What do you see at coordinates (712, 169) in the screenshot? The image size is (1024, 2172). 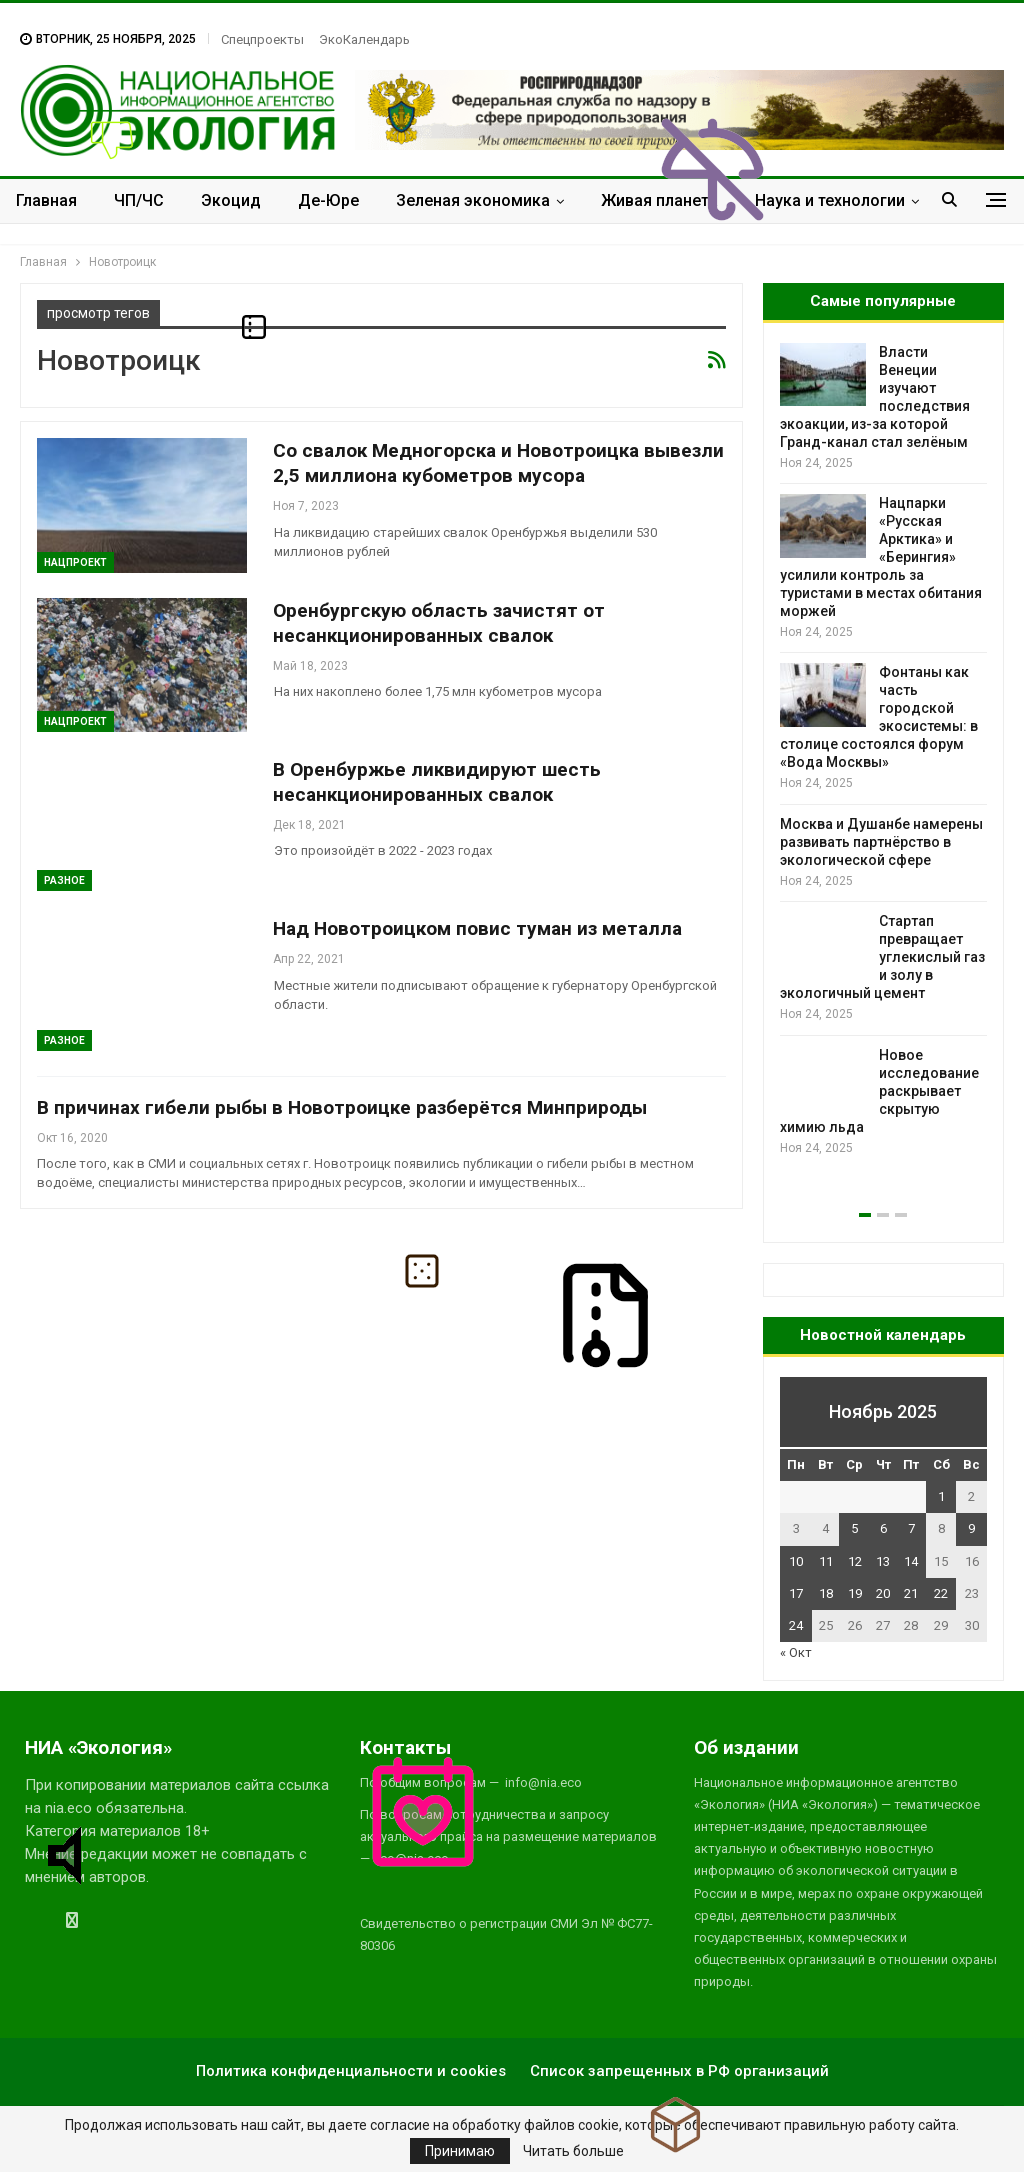 I see `indicates weather protection is disabled` at bounding box center [712, 169].